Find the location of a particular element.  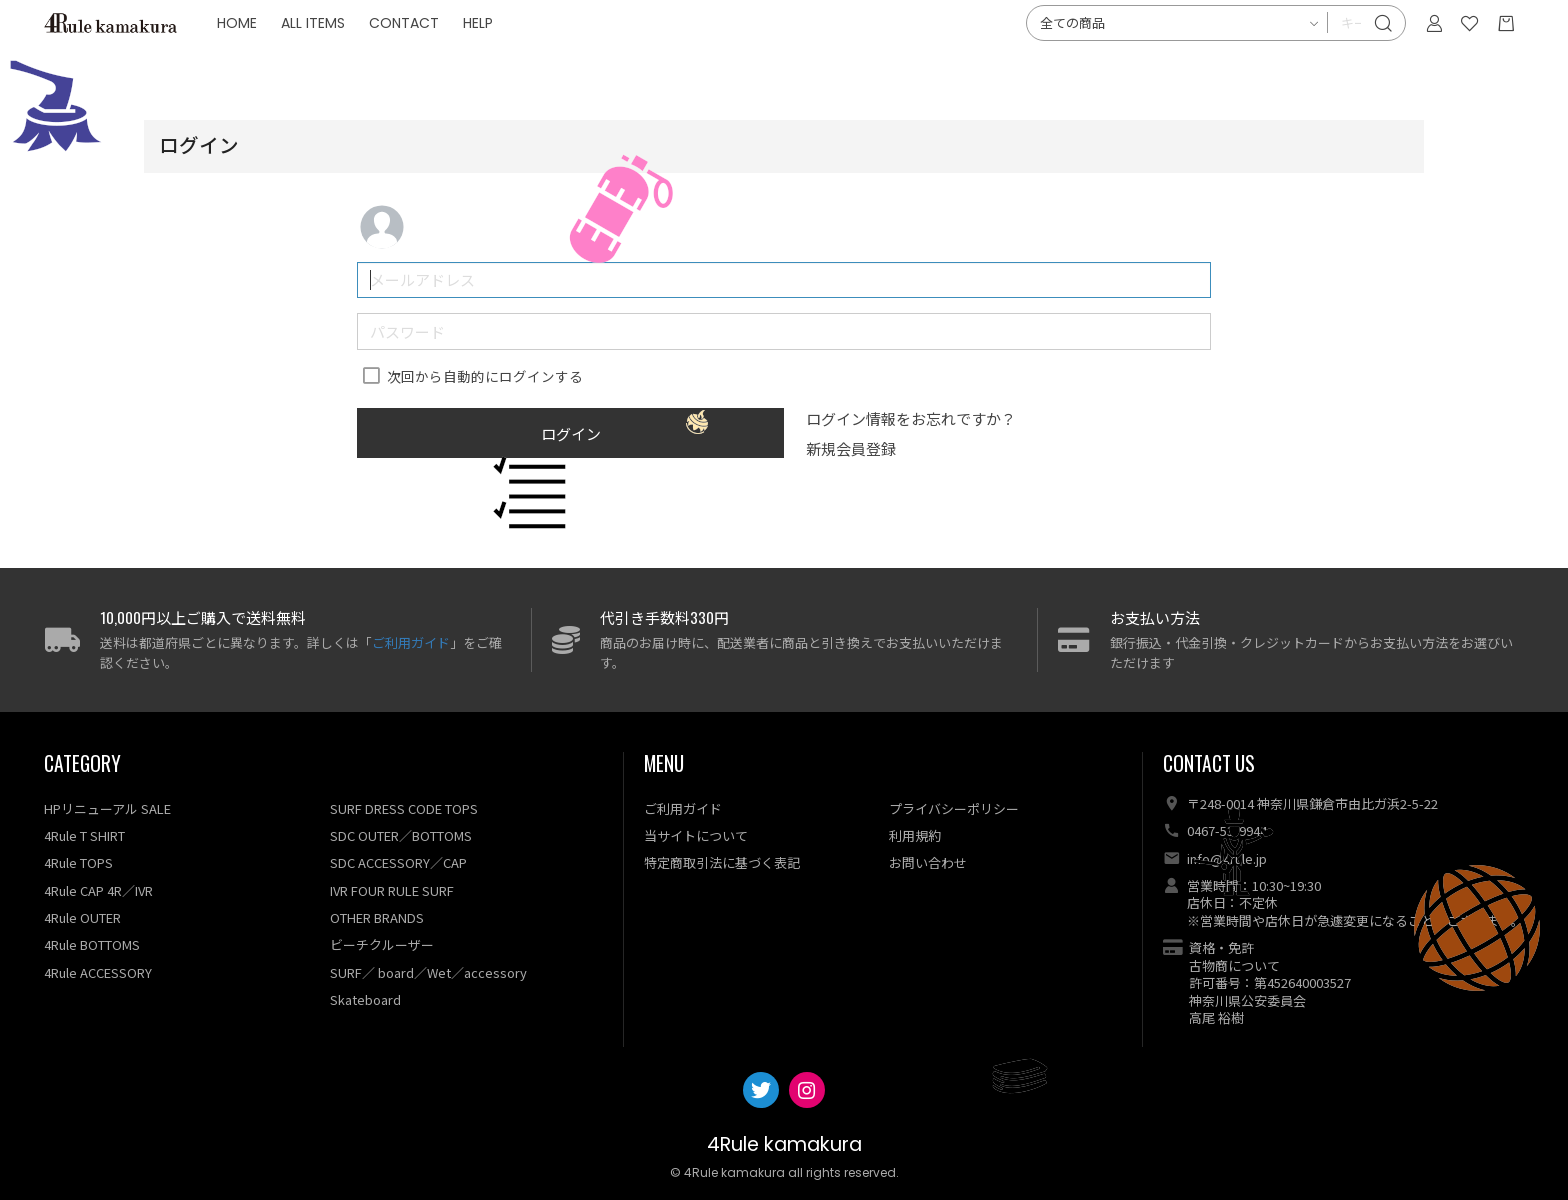

select flash grenade weapon or equipment is located at coordinates (618, 208).